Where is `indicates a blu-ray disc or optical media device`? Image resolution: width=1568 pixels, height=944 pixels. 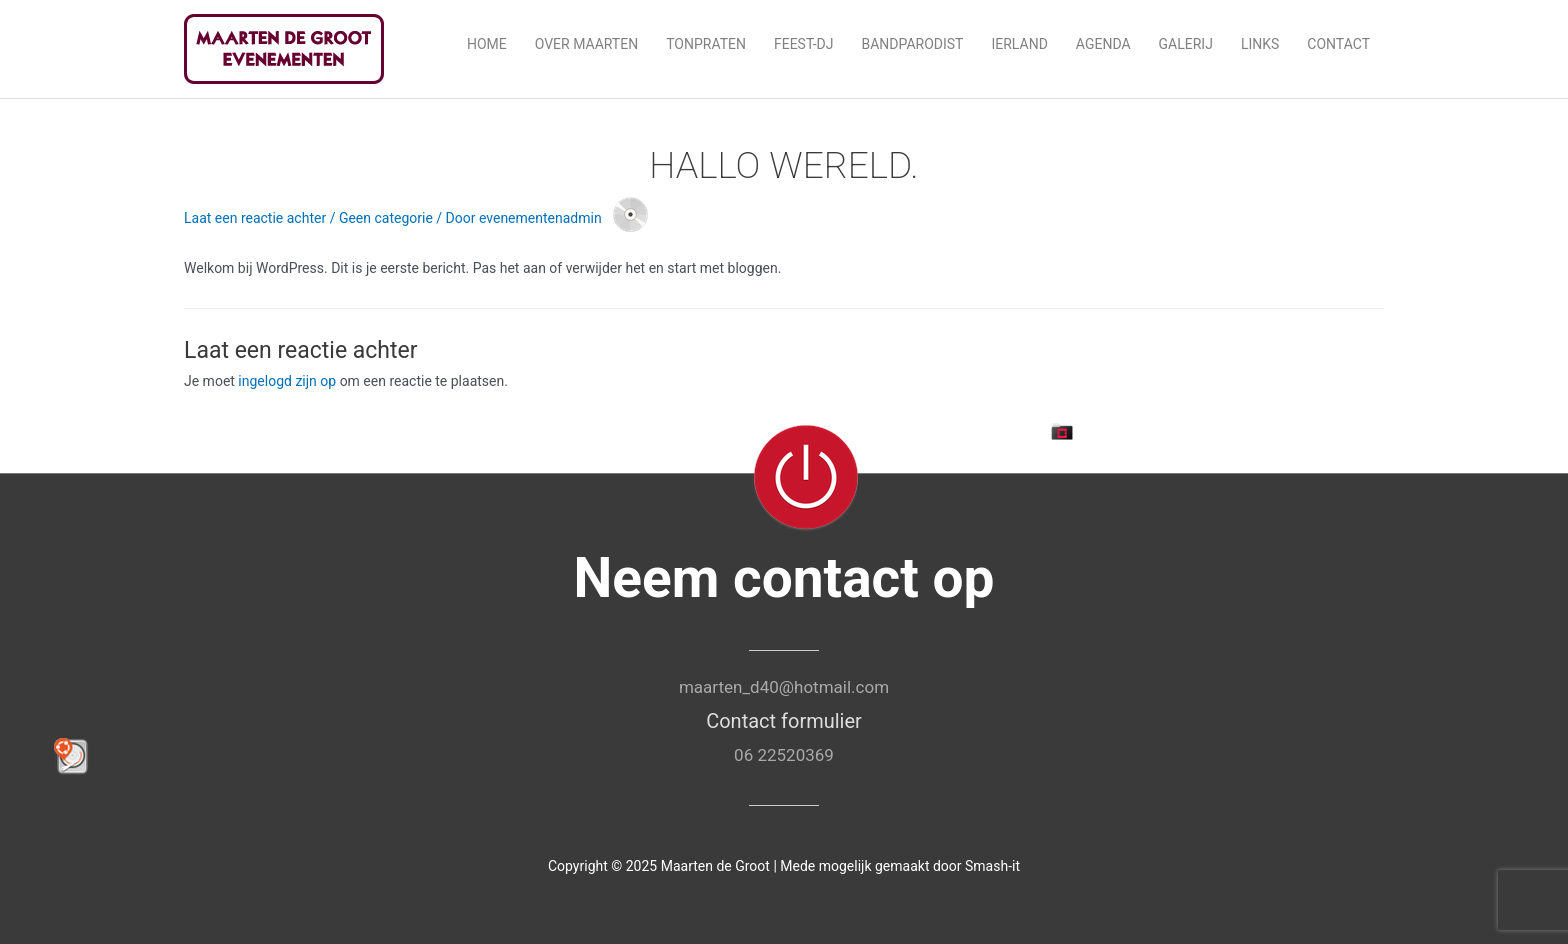
indicates a blu-ray disc or optical media device is located at coordinates (630, 214).